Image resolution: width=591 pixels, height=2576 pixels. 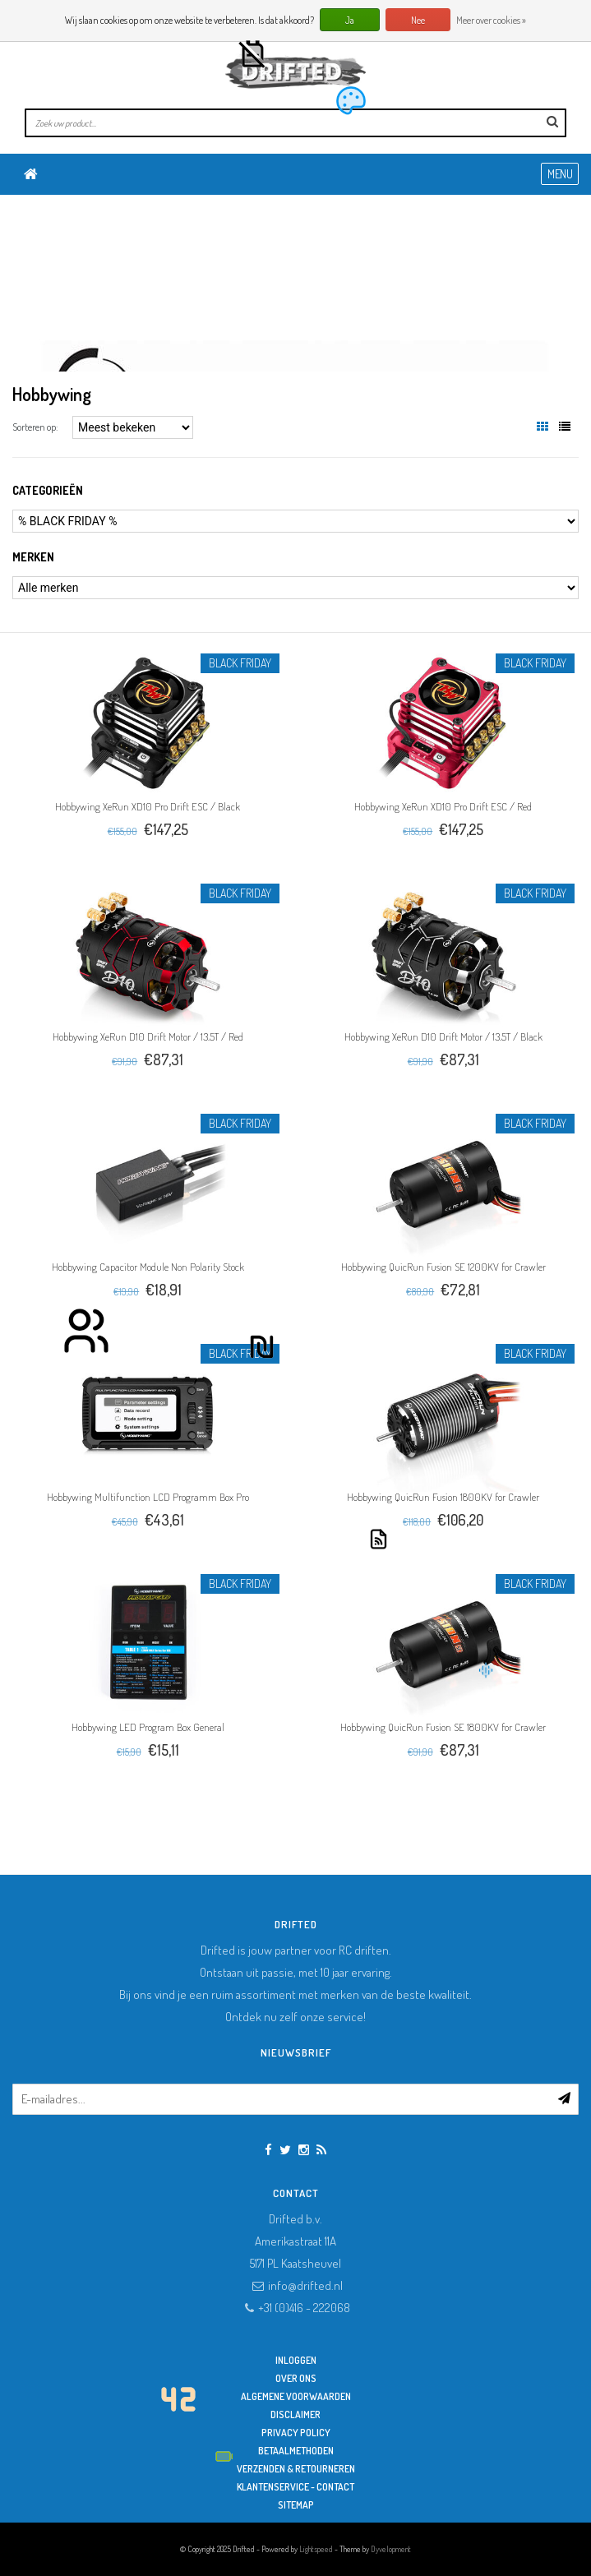 I want to click on displays the number 42 as a label or count indicator, so click(x=178, y=2399).